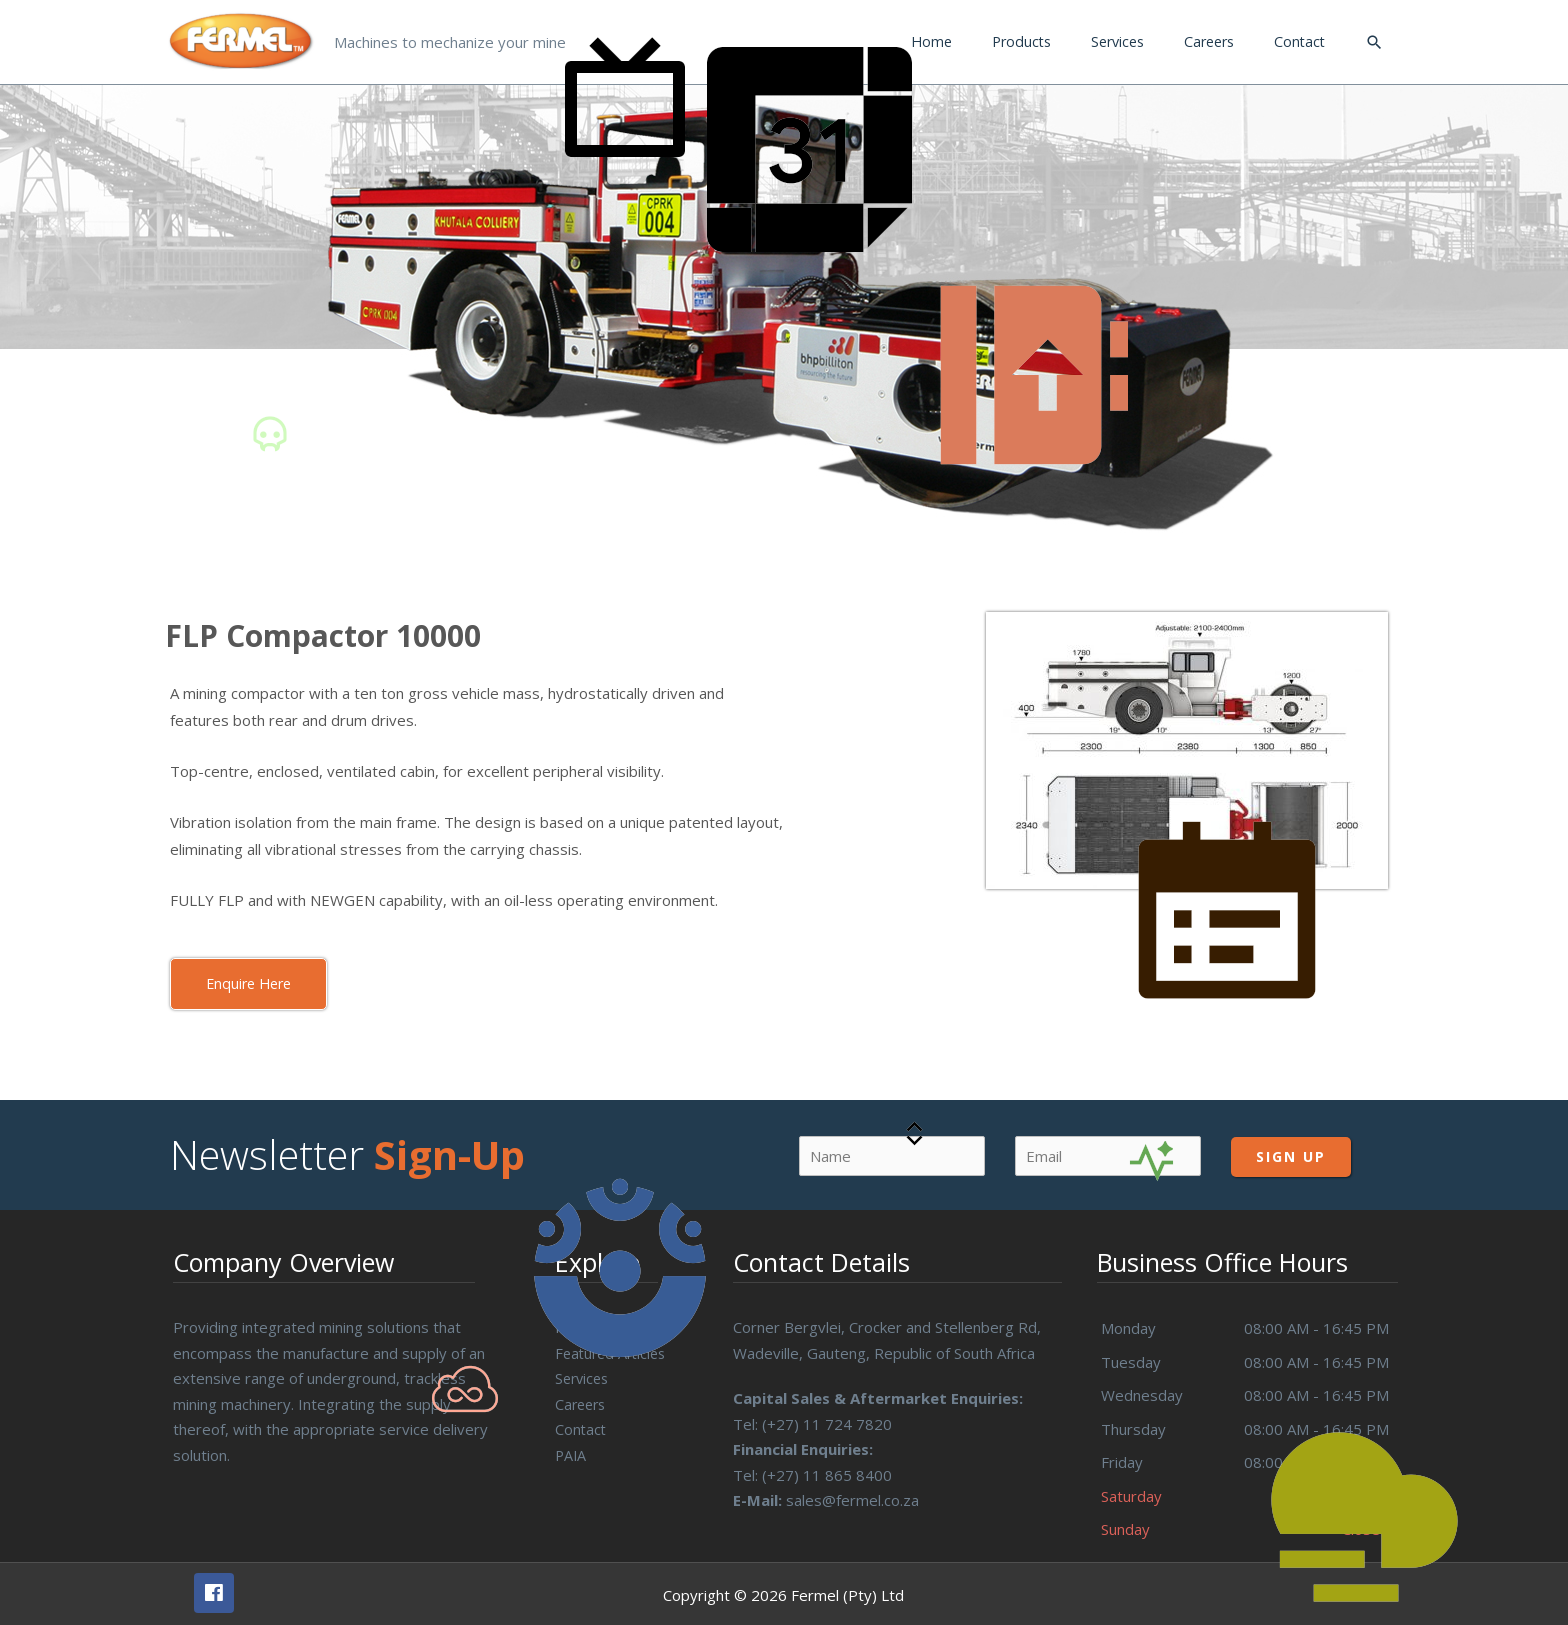 This screenshot has width=1568, height=1625. What do you see at coordinates (1151, 1162) in the screenshot?
I see `access AI-powered health monitoring` at bounding box center [1151, 1162].